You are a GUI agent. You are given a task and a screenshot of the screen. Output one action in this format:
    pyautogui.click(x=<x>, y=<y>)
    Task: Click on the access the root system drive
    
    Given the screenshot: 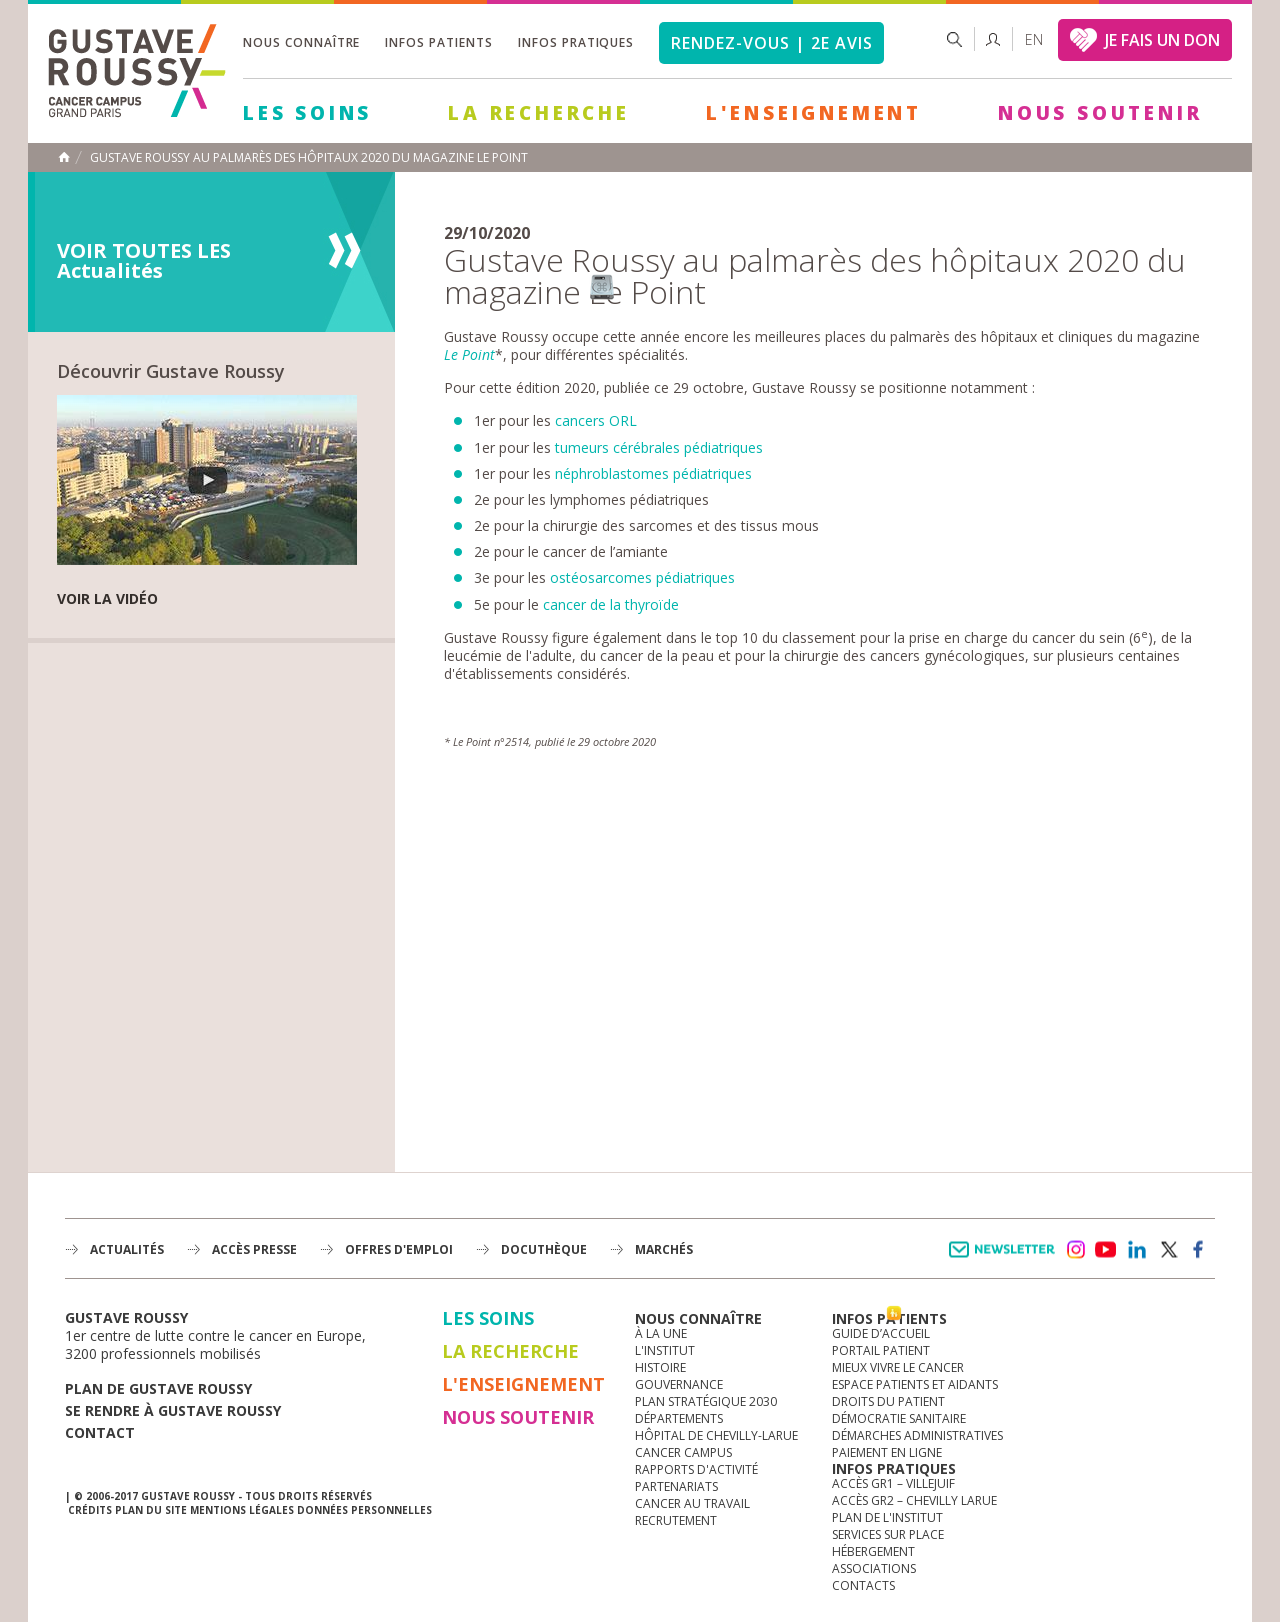 What is the action you would take?
    pyautogui.click(x=602, y=287)
    